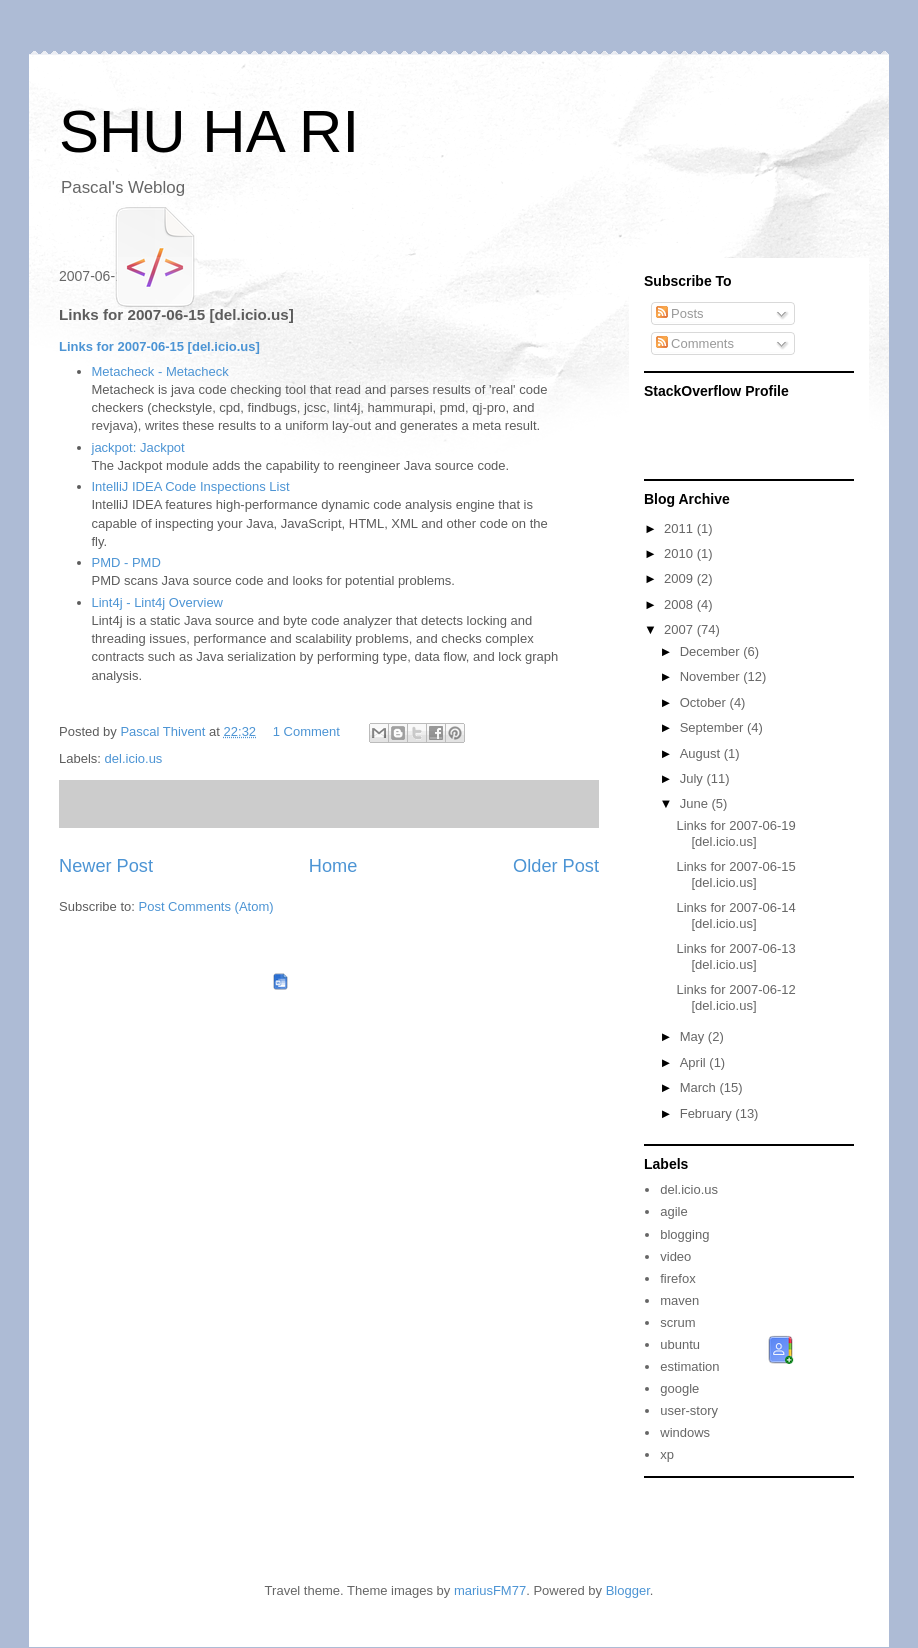 Image resolution: width=918 pixels, height=1648 pixels. I want to click on add a new contact to your address book, so click(780, 1349).